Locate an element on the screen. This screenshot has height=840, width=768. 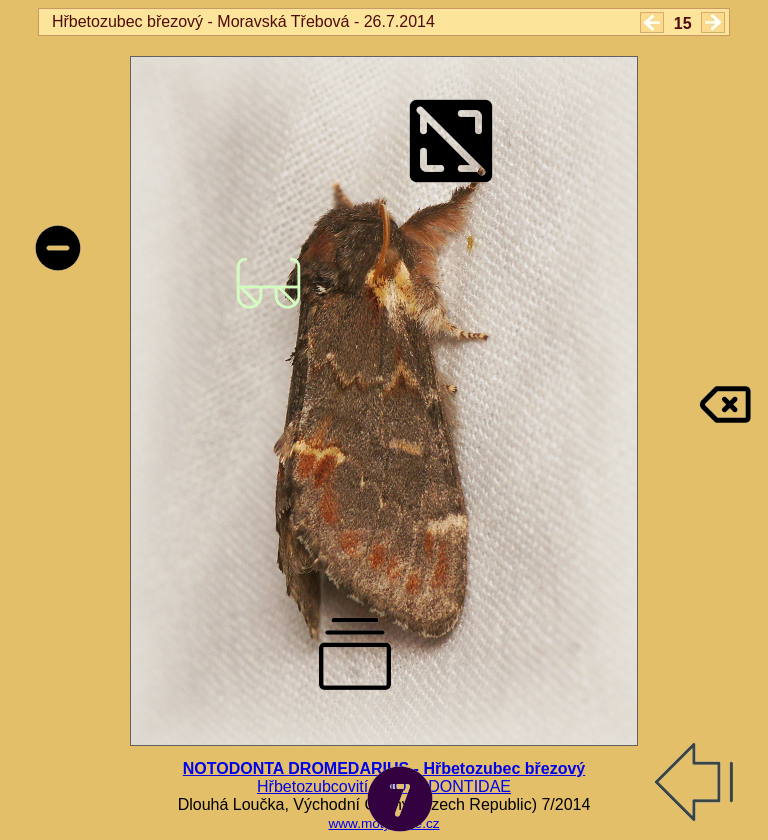
go back to previous screen is located at coordinates (697, 782).